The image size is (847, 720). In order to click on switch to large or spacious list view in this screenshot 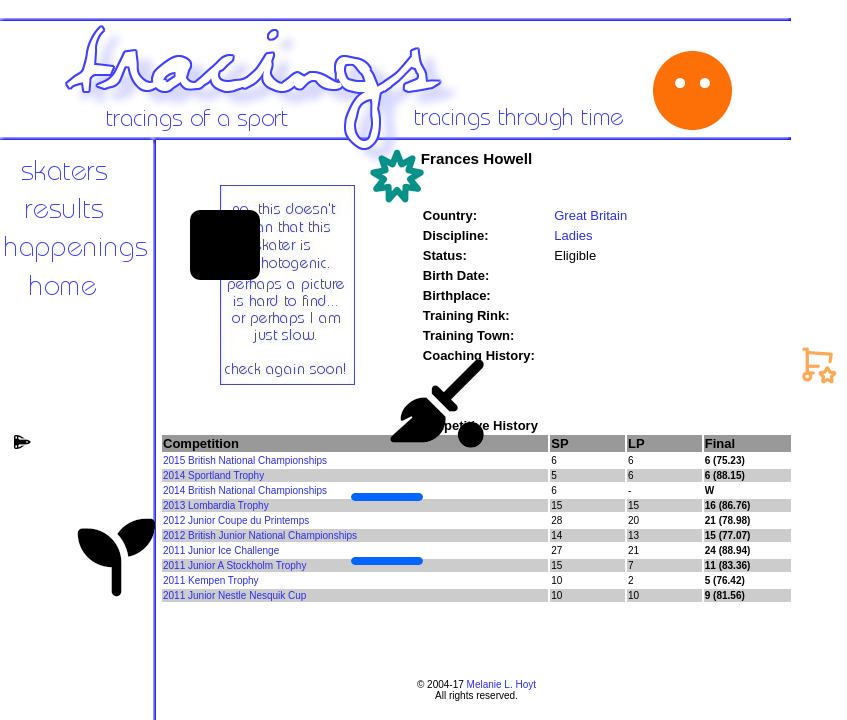, I will do `click(387, 529)`.